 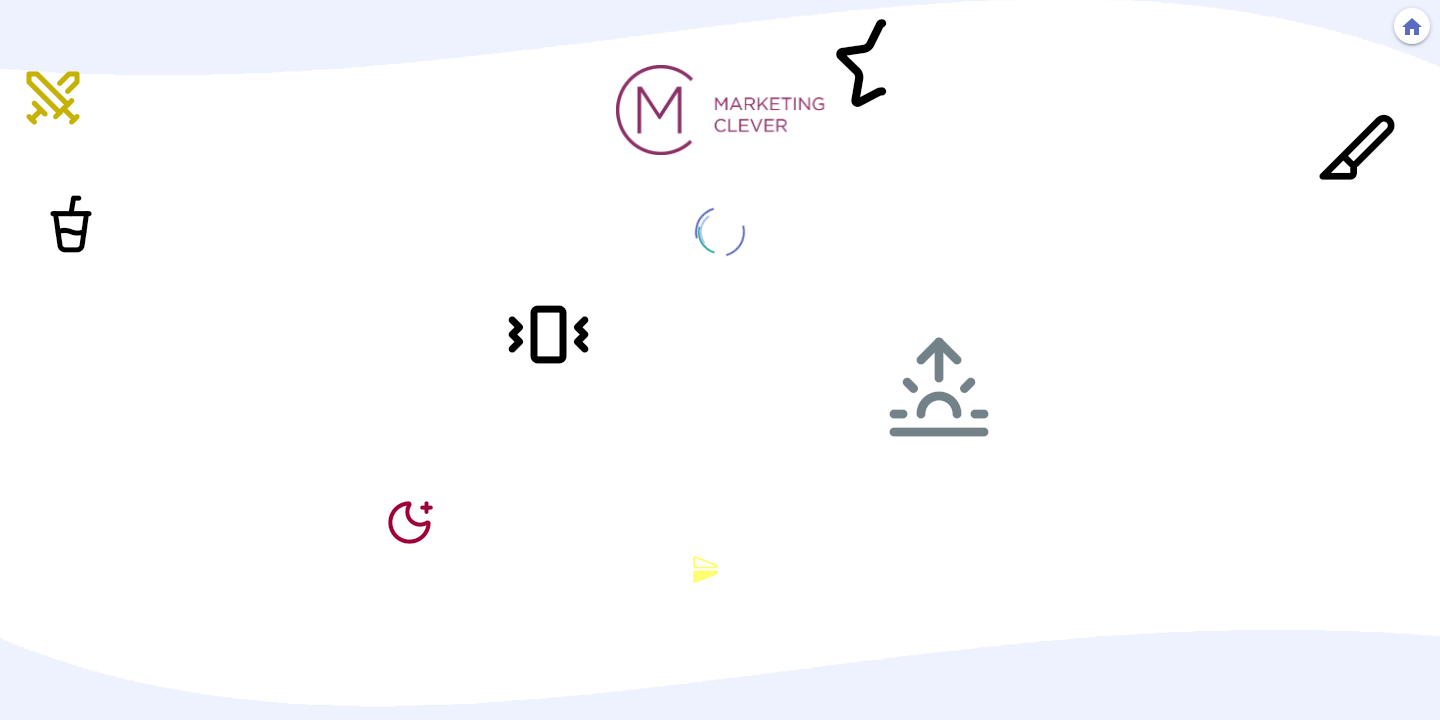 What do you see at coordinates (704, 569) in the screenshot?
I see `flip image or object vertically` at bounding box center [704, 569].